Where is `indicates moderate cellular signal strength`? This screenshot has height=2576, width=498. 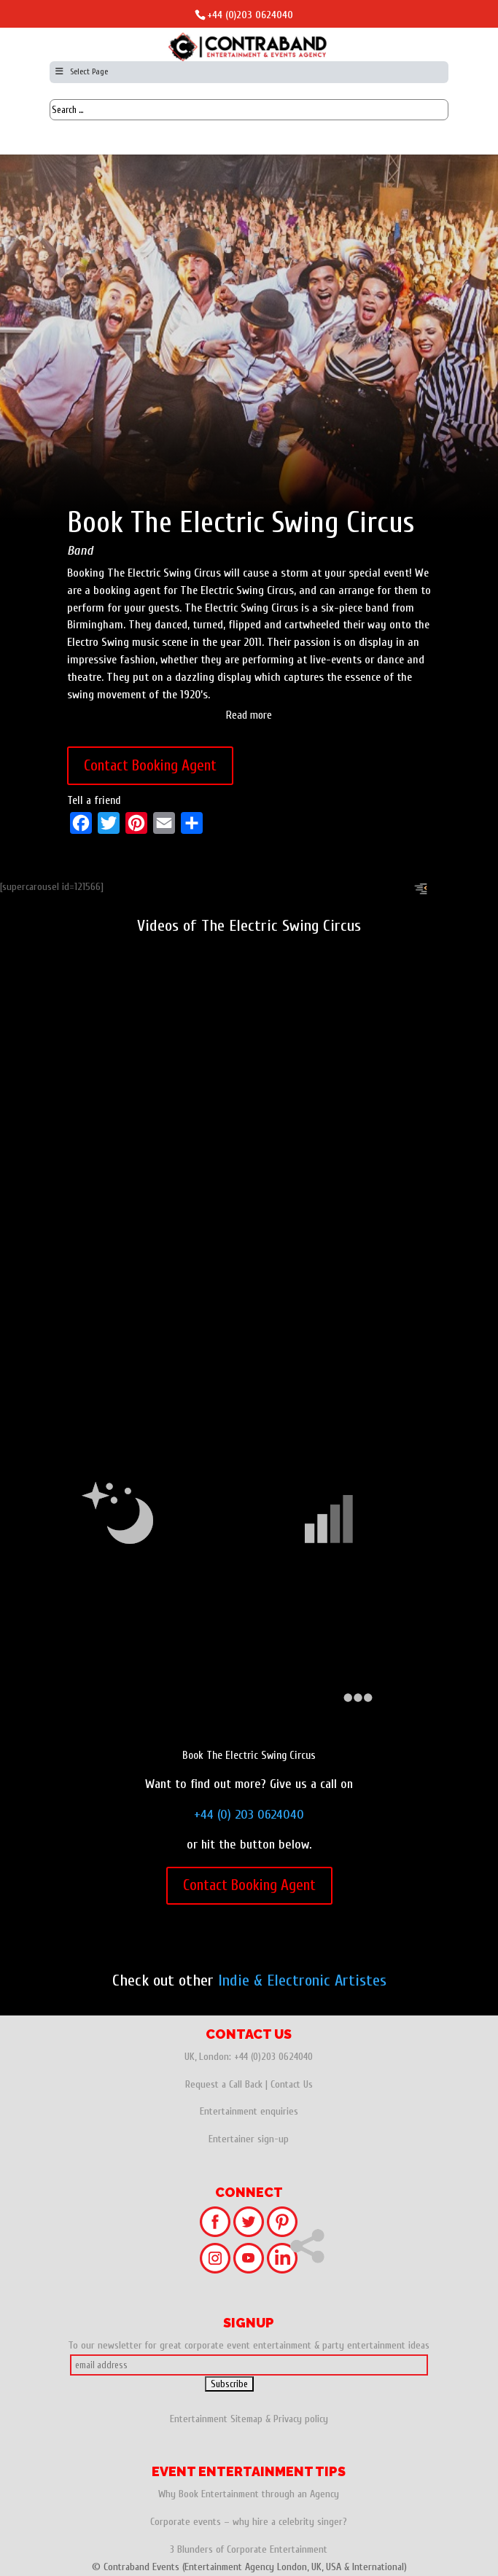 indicates moderate cellular signal strength is located at coordinates (330, 1521).